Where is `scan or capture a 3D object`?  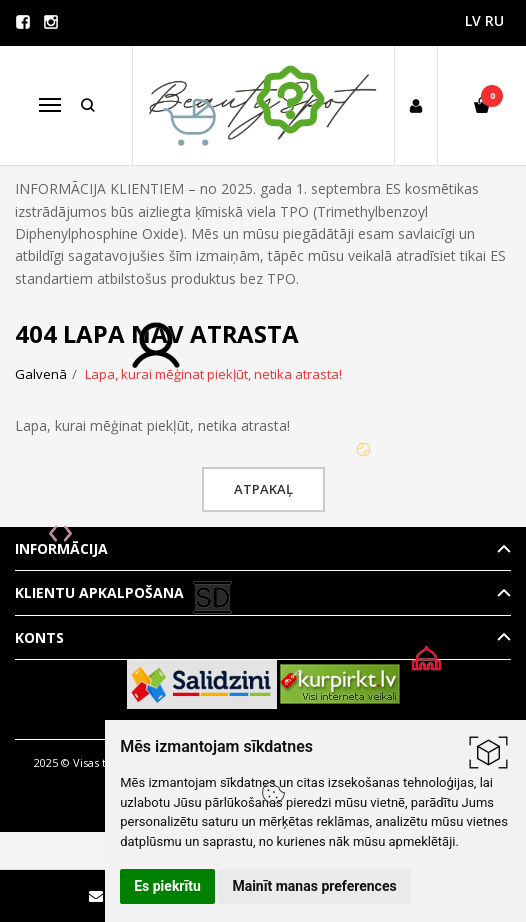 scan or capture a 3D object is located at coordinates (488, 752).